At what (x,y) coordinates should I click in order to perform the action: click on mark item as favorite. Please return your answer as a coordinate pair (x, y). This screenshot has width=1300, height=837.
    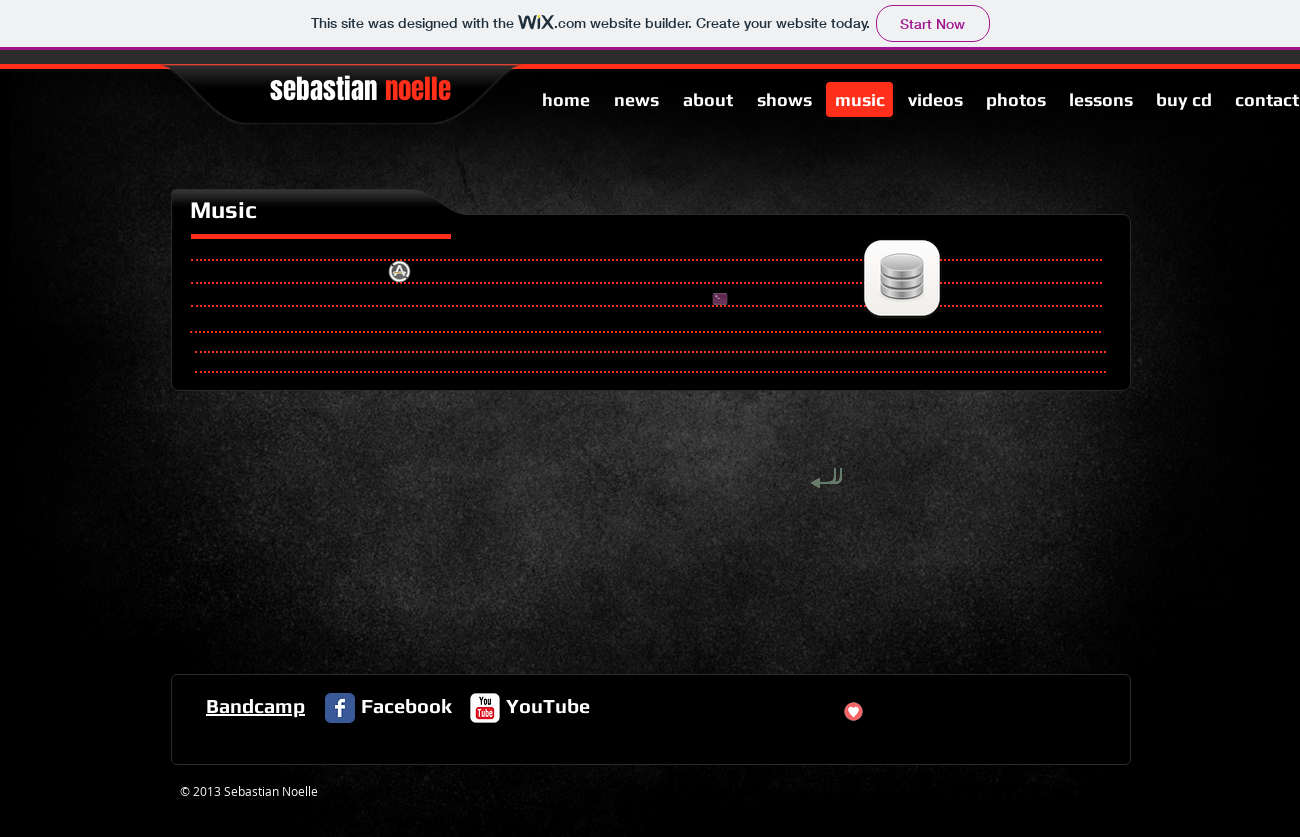
    Looking at the image, I should click on (853, 711).